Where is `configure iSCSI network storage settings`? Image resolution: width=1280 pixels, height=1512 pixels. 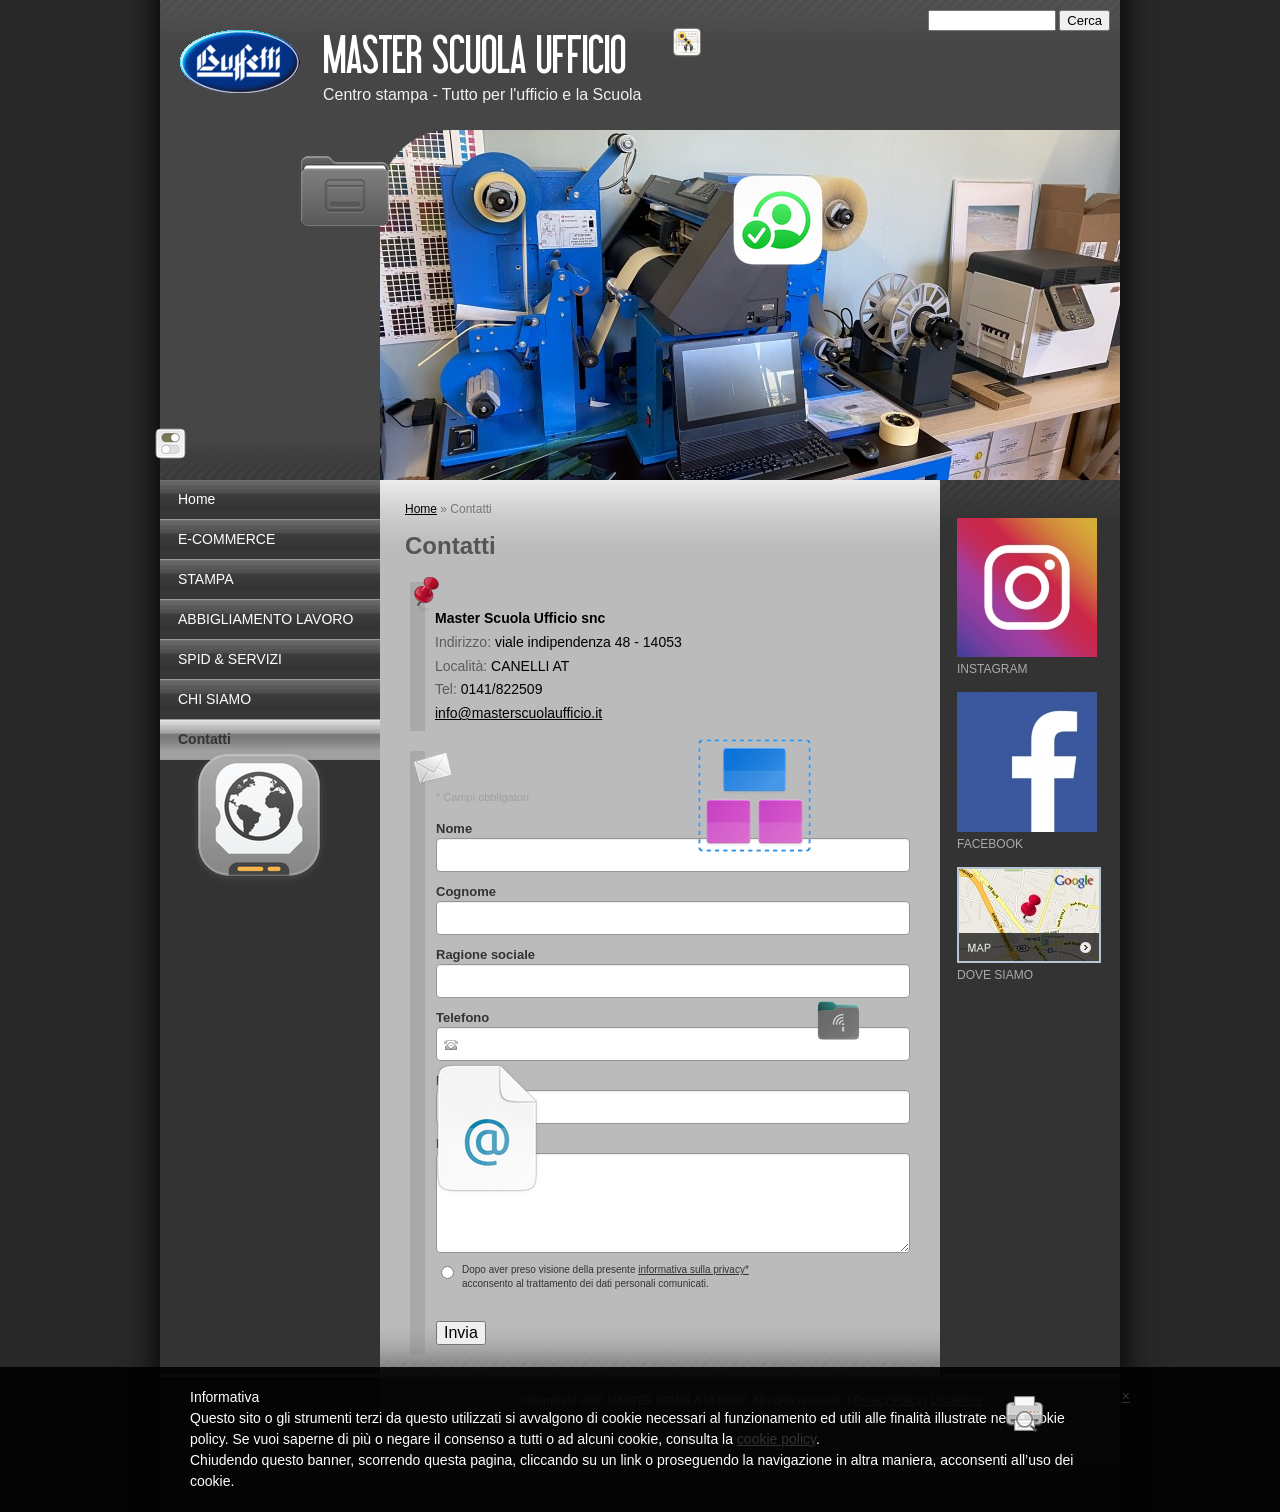 configure iSCSI network storage settings is located at coordinates (259, 817).